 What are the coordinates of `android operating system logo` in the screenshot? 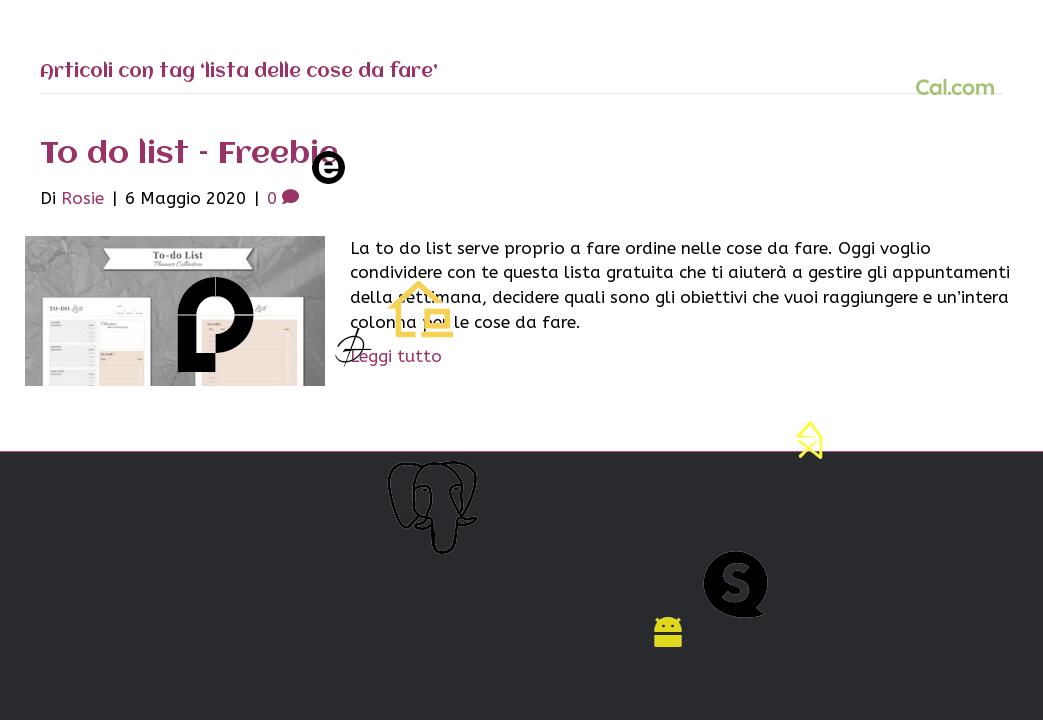 It's located at (668, 632).